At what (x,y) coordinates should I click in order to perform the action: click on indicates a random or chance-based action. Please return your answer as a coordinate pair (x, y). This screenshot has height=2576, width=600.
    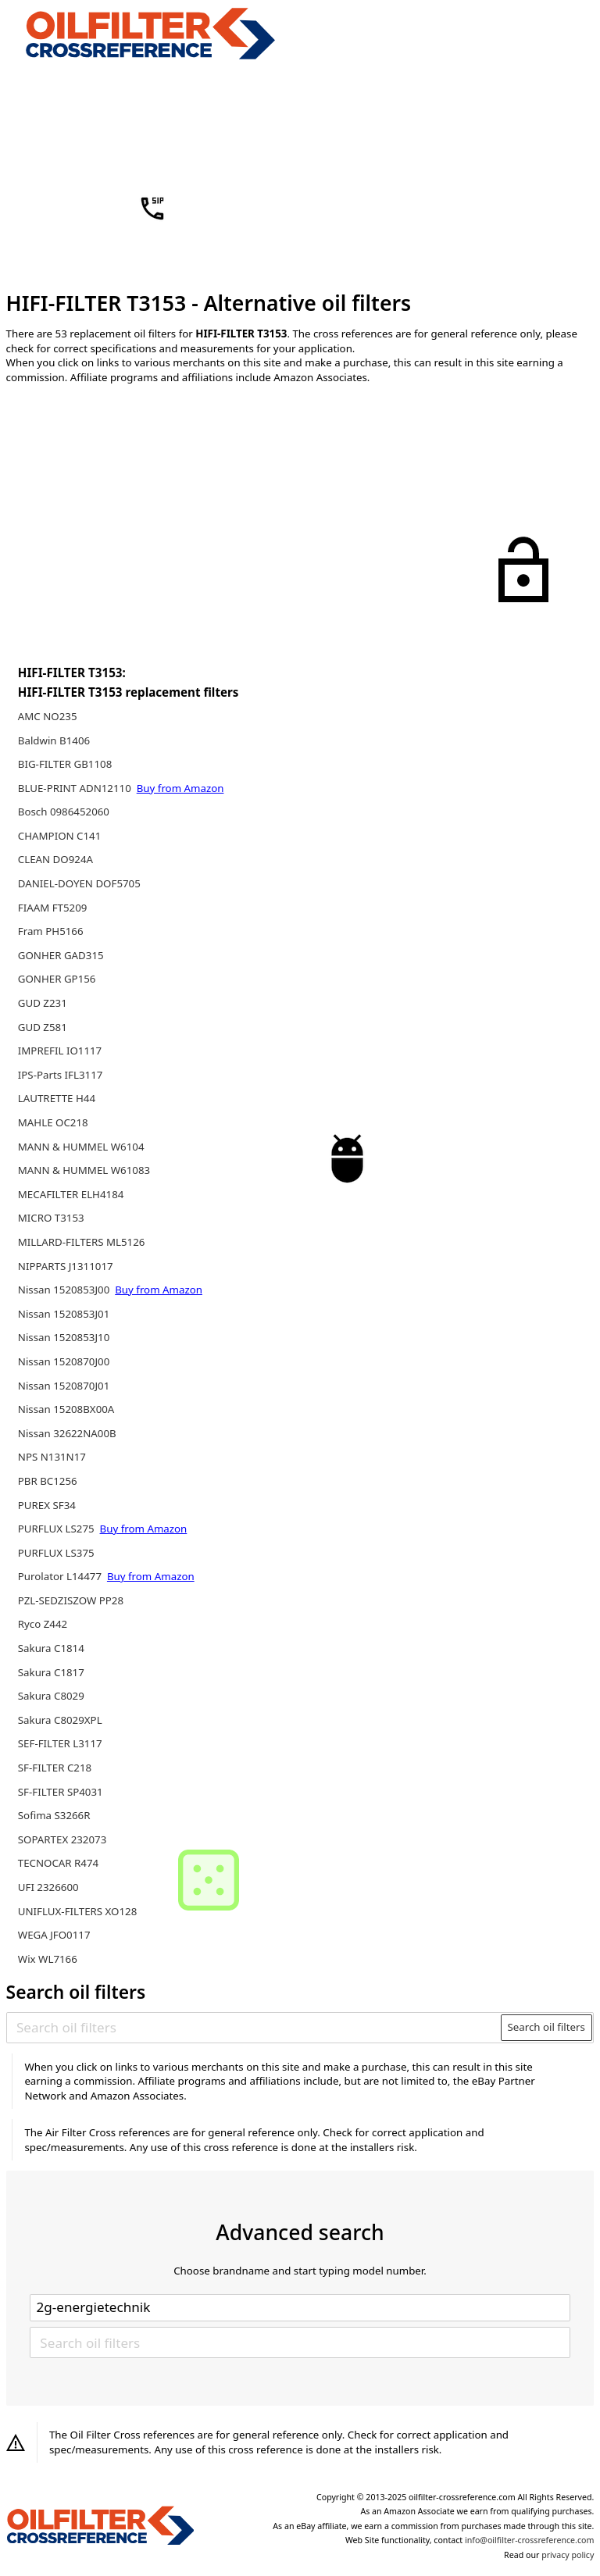
    Looking at the image, I should click on (209, 1880).